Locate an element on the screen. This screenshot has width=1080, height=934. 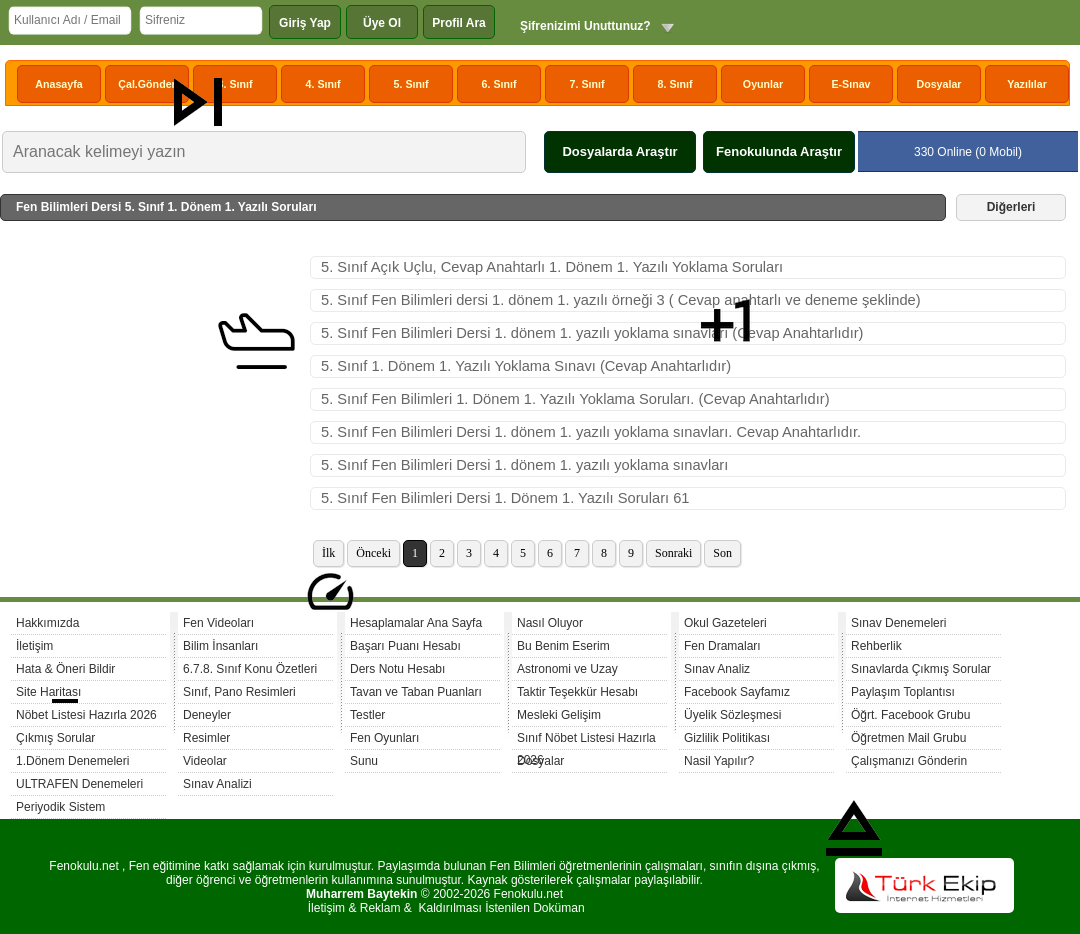
eject a disc or removable media is located at coordinates (854, 828).